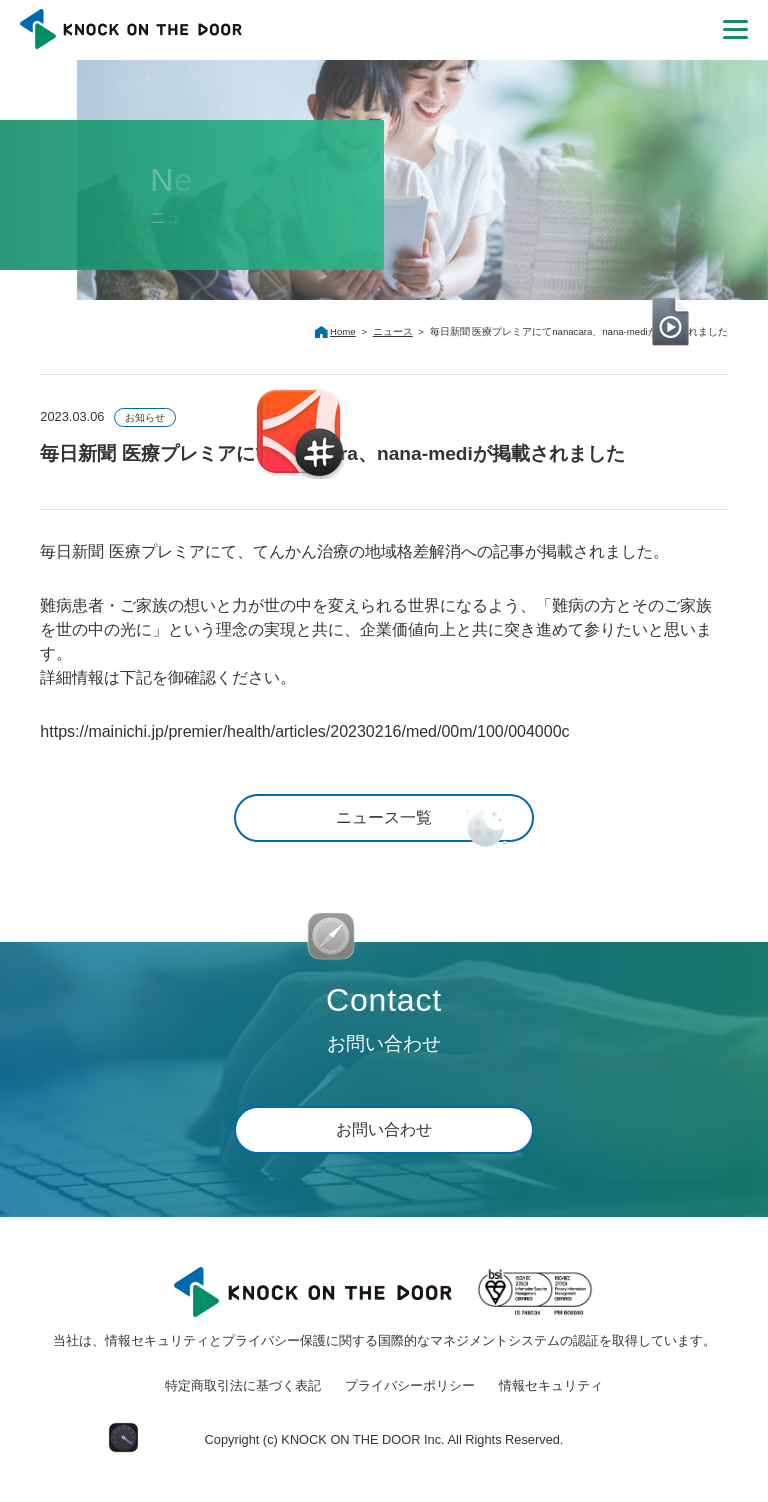 This screenshot has width=768, height=1502. Describe the element at coordinates (670, 322) in the screenshot. I see `a kdenlive title clip file` at that location.